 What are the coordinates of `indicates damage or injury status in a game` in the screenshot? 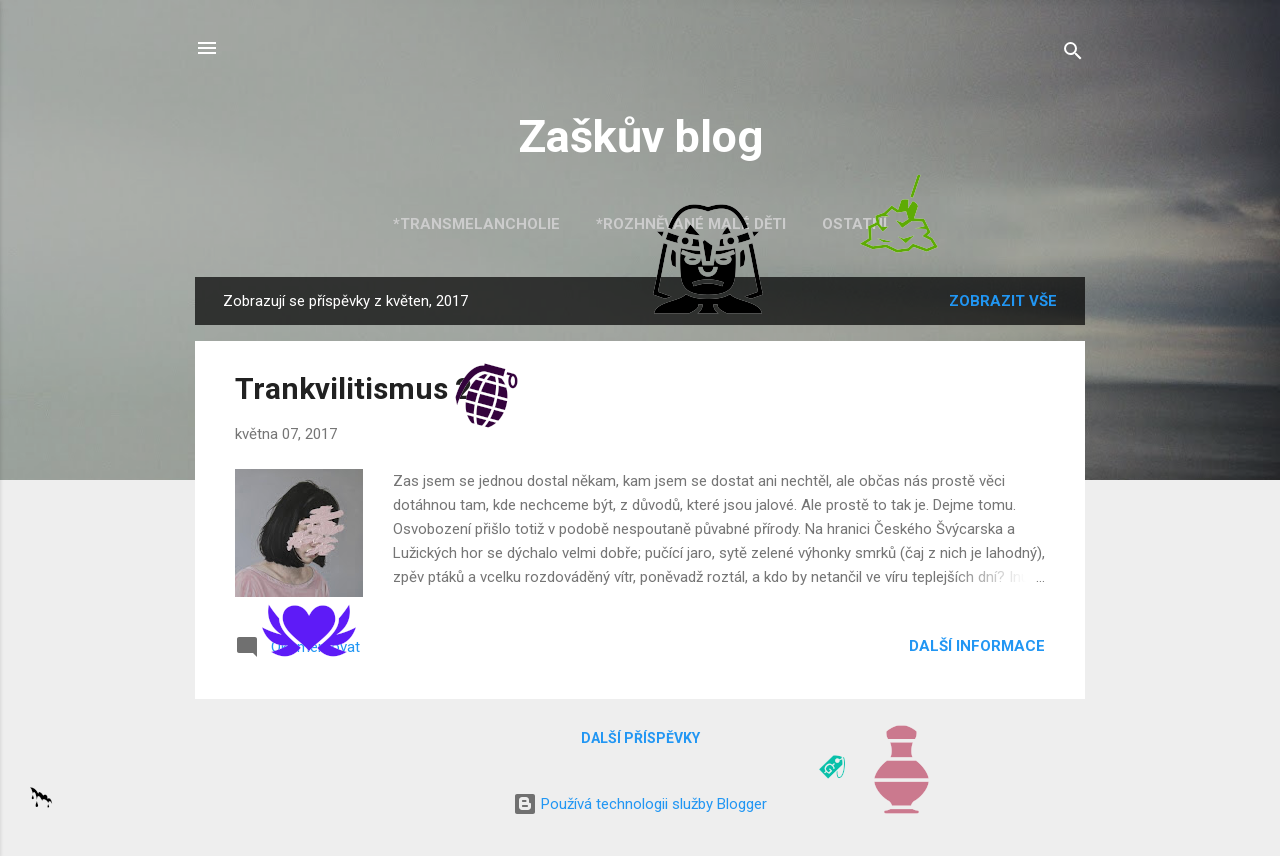 It's located at (41, 798).